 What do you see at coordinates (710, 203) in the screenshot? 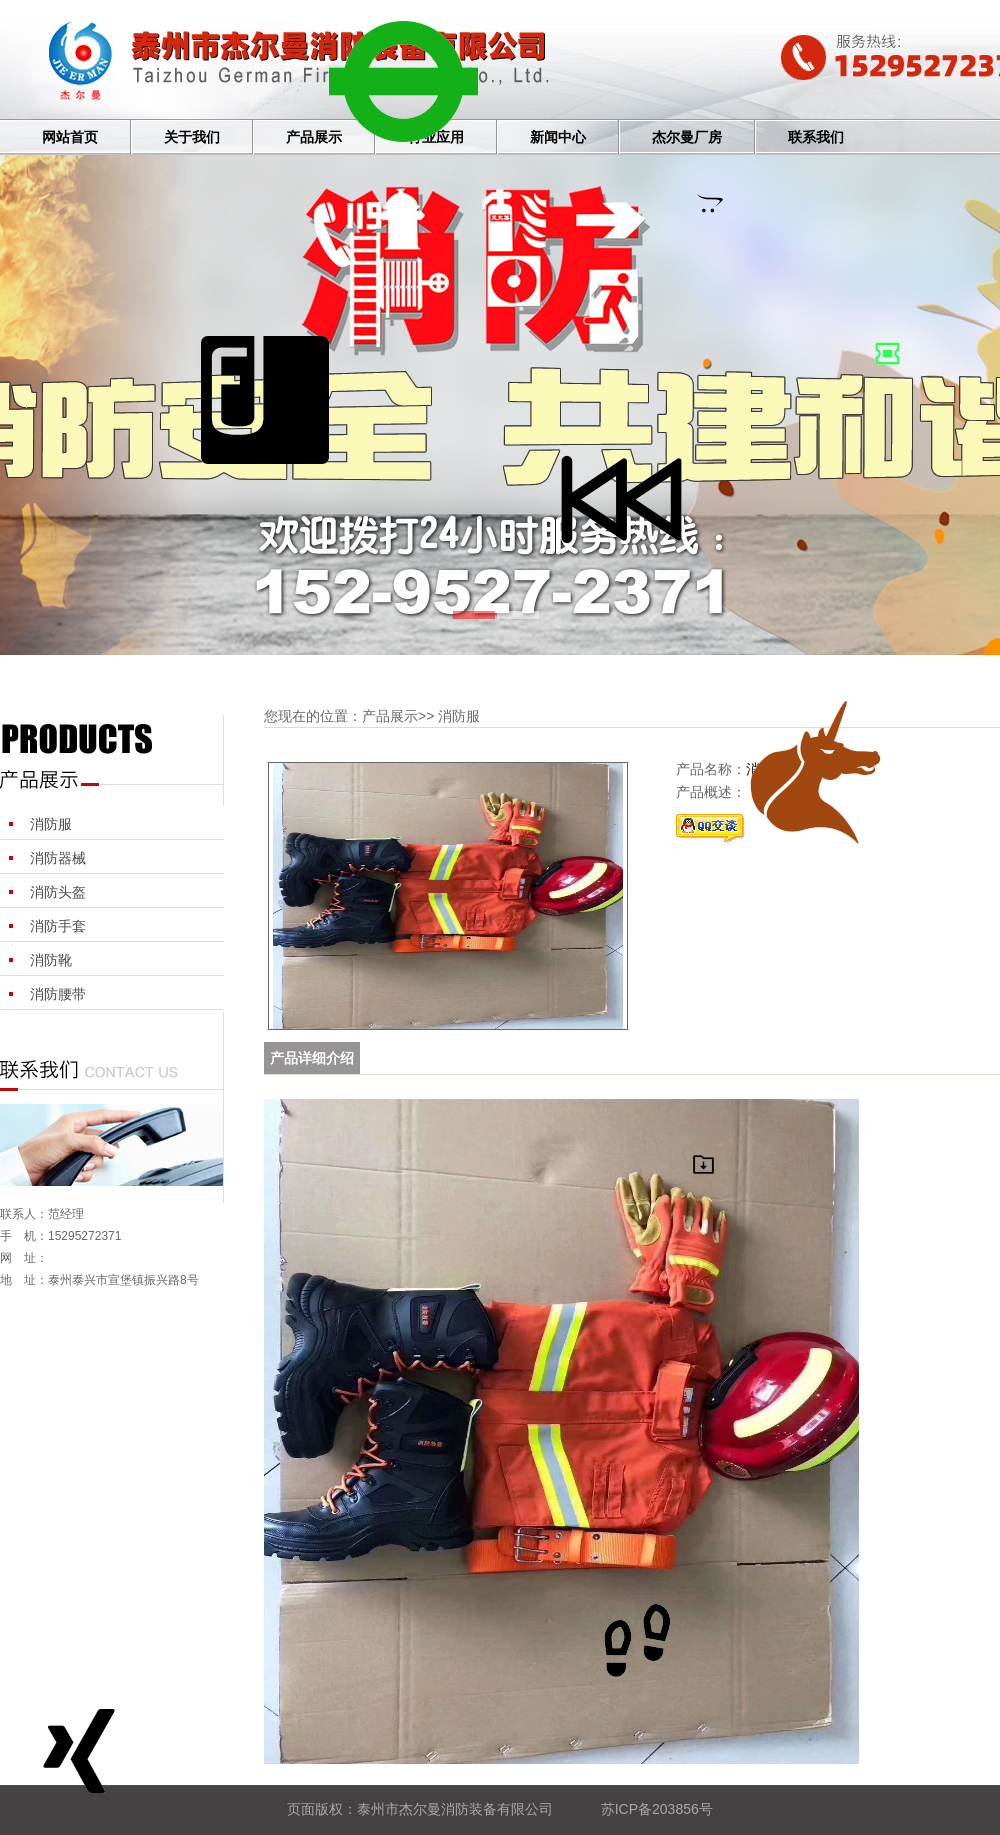
I see `visit the OpenCart e-commerce platform` at bounding box center [710, 203].